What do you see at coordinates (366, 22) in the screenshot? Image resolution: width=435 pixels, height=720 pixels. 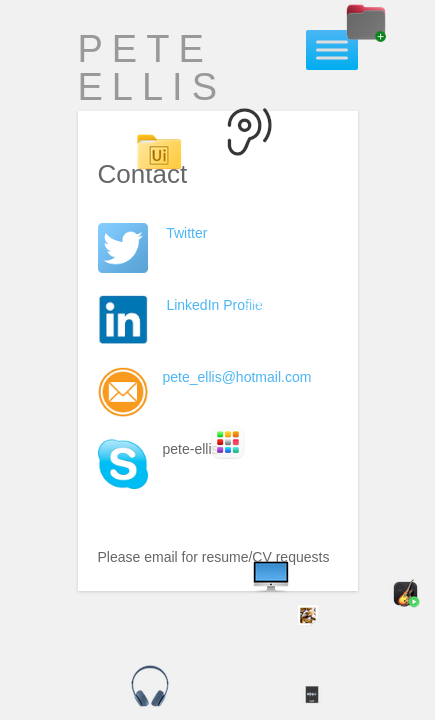 I see `create a new folder` at bounding box center [366, 22].